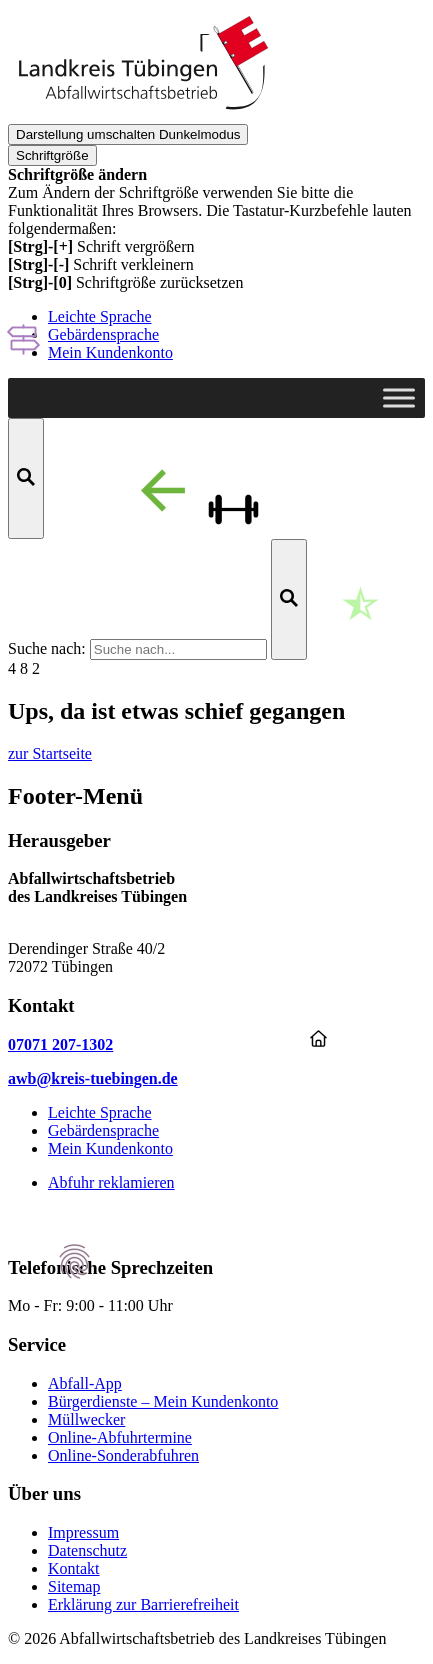 This screenshot has width=433, height=1664. Describe the element at coordinates (233, 509) in the screenshot. I see `access workout or fitness features` at that location.